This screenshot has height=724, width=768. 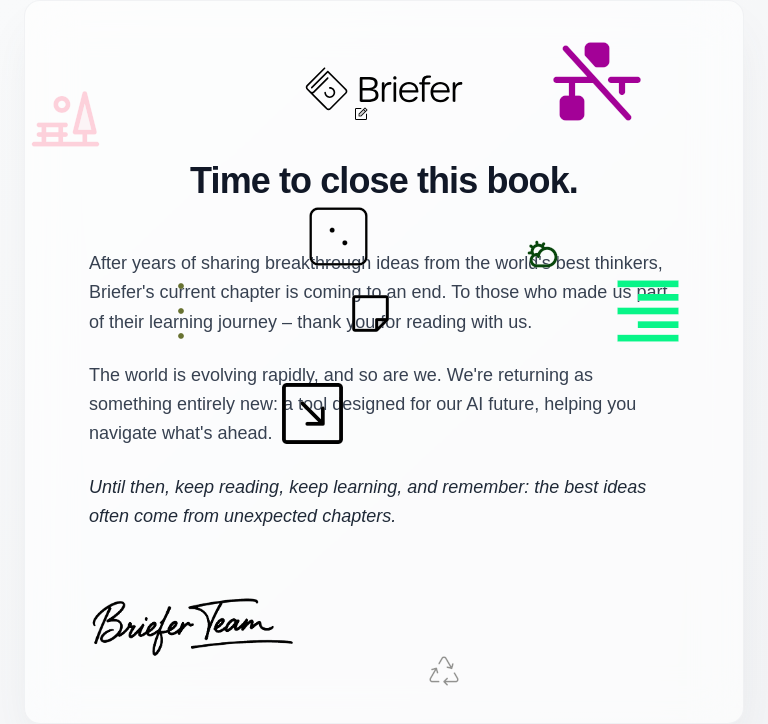 I want to click on indicates recyclable item or material, so click(x=444, y=671).